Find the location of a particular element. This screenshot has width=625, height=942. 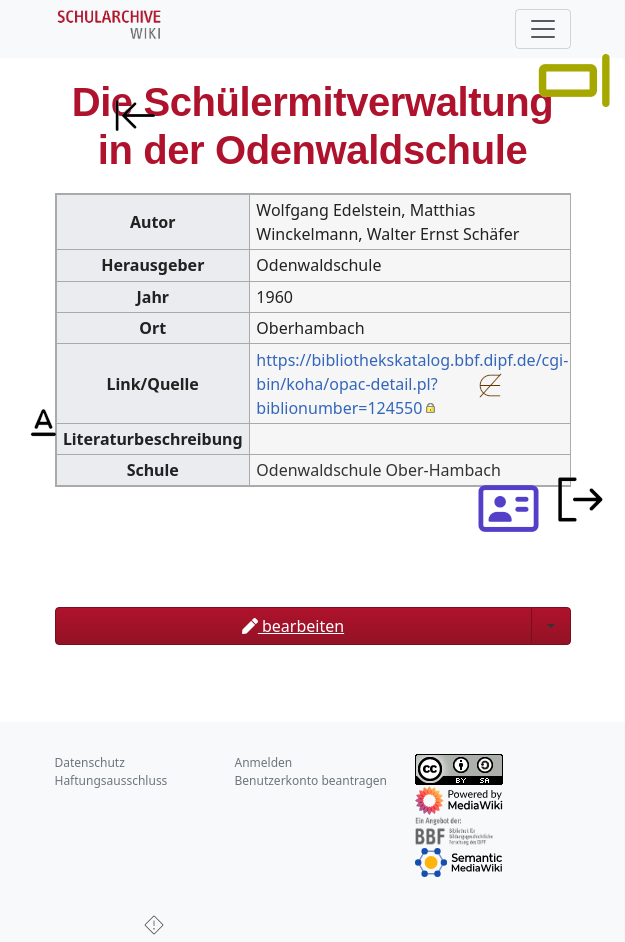

skip to the beginning of a track or playlist is located at coordinates (134, 115).